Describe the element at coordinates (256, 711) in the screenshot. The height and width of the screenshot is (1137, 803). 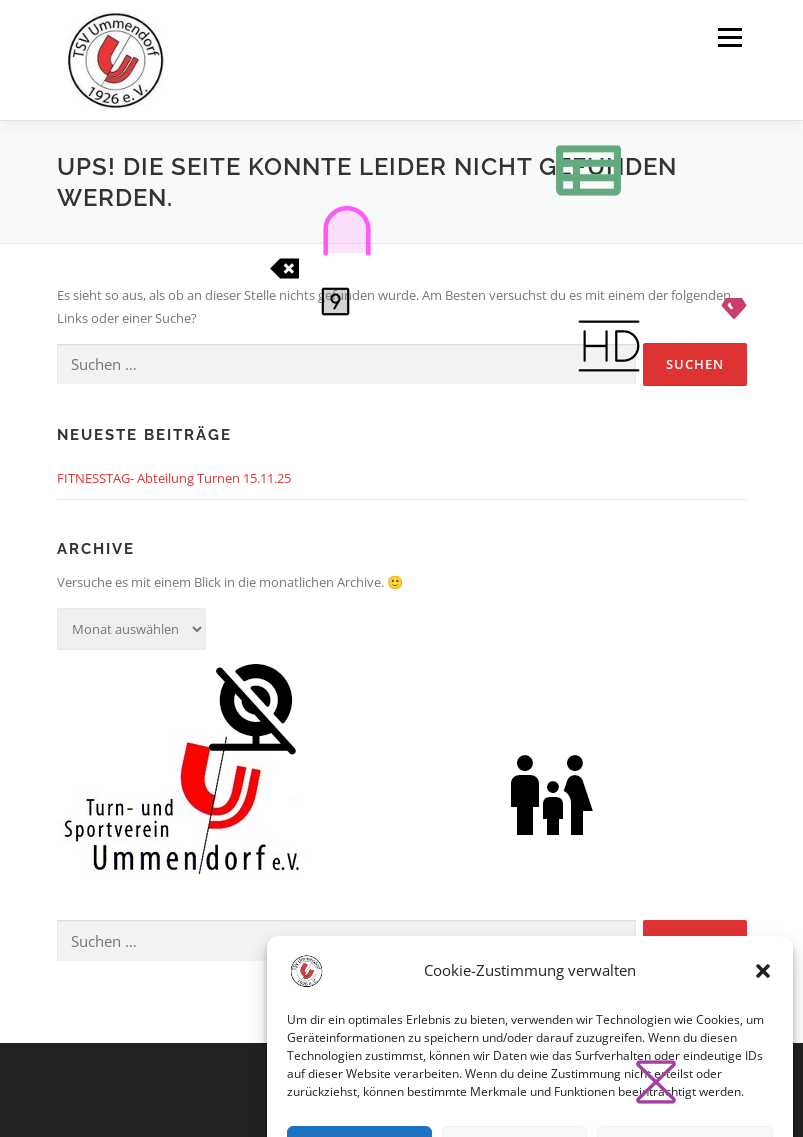
I see `camera is disabled or turned off` at that location.